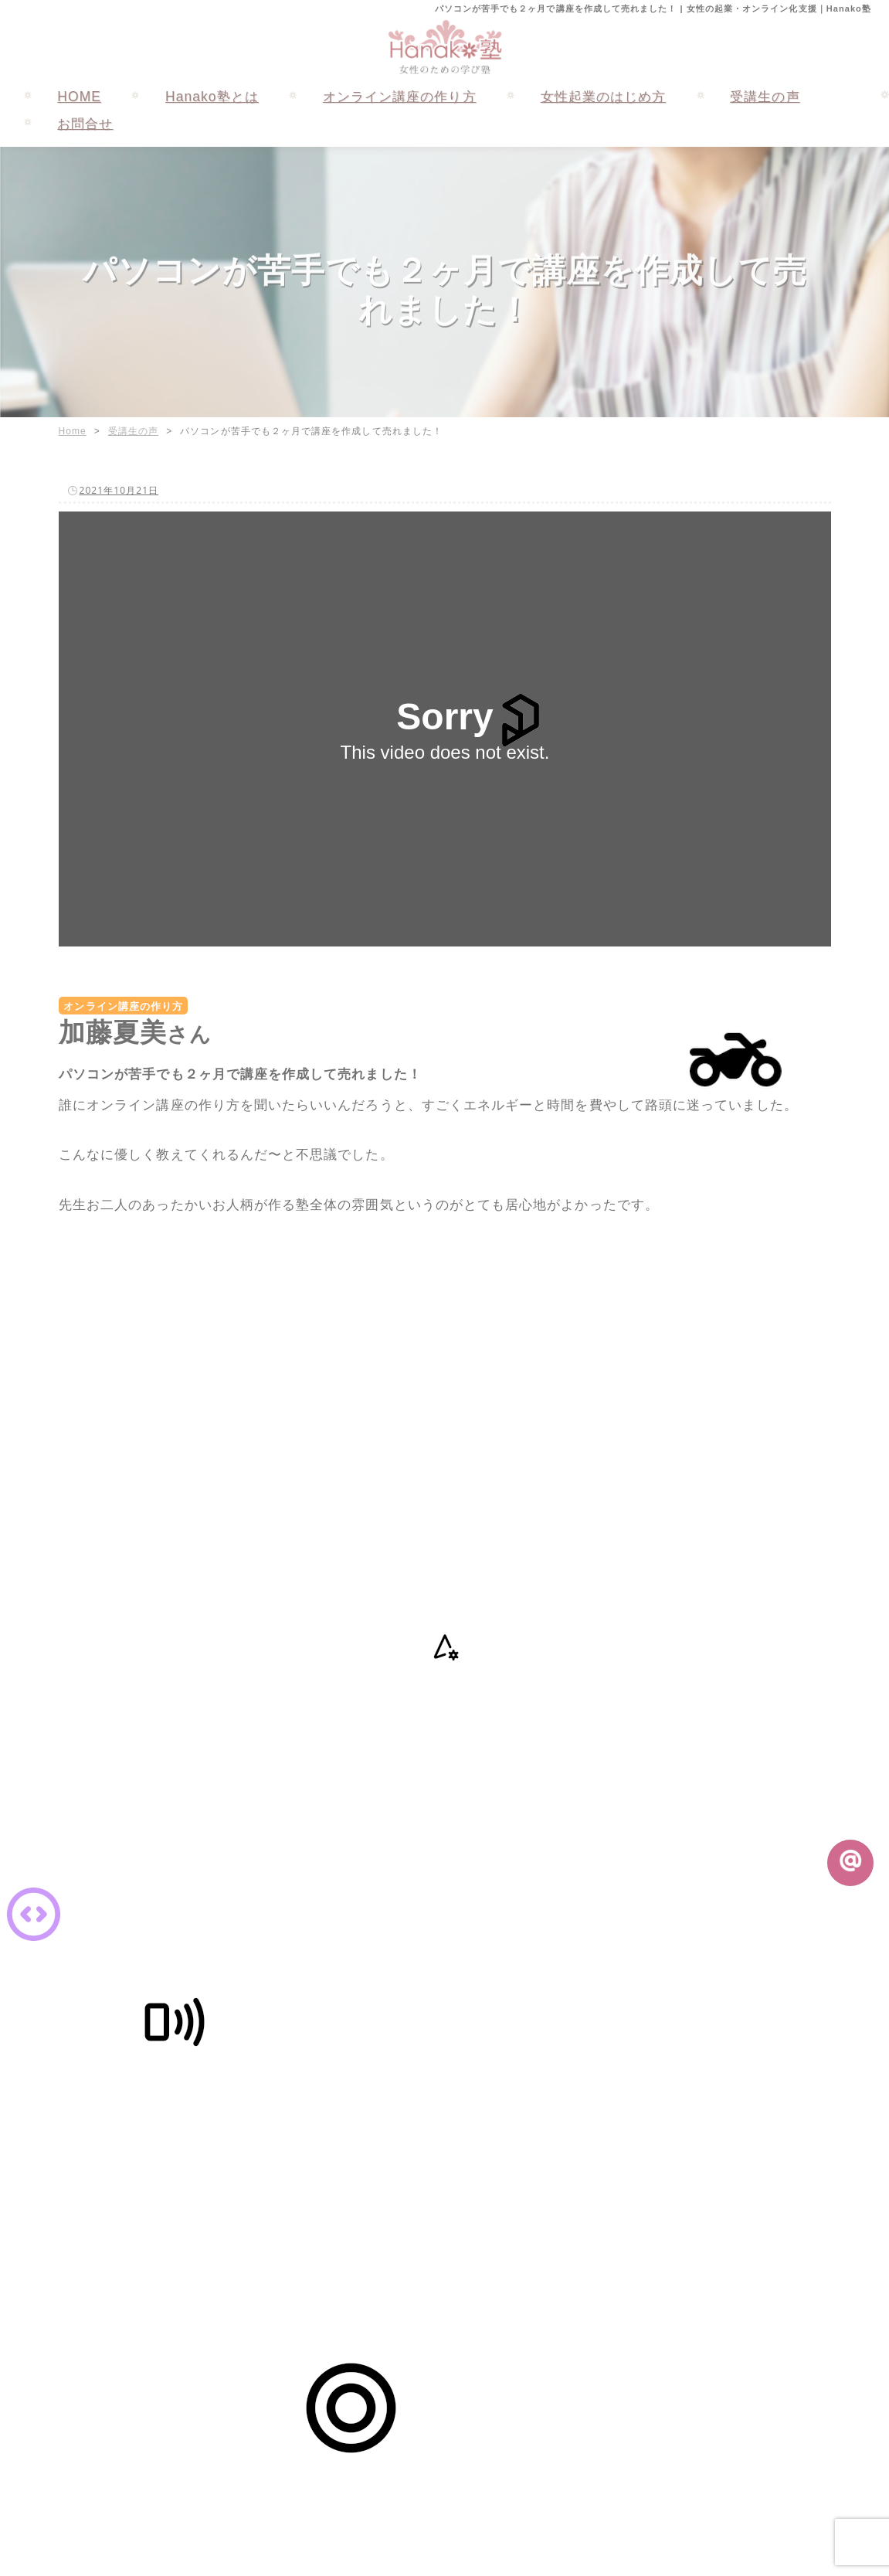 This screenshot has height=2576, width=889. What do you see at coordinates (735, 1059) in the screenshot?
I see `select motorcycle as transportation mode` at bounding box center [735, 1059].